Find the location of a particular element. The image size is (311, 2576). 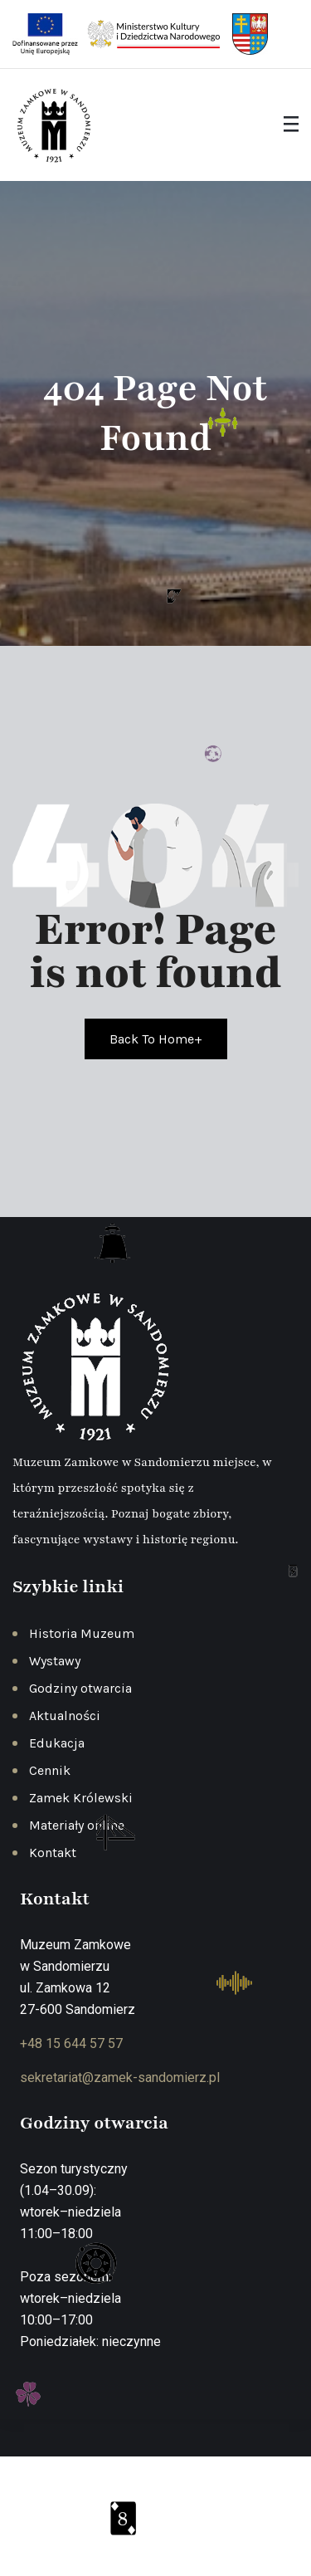

join or schedule a meeting is located at coordinates (222, 422).